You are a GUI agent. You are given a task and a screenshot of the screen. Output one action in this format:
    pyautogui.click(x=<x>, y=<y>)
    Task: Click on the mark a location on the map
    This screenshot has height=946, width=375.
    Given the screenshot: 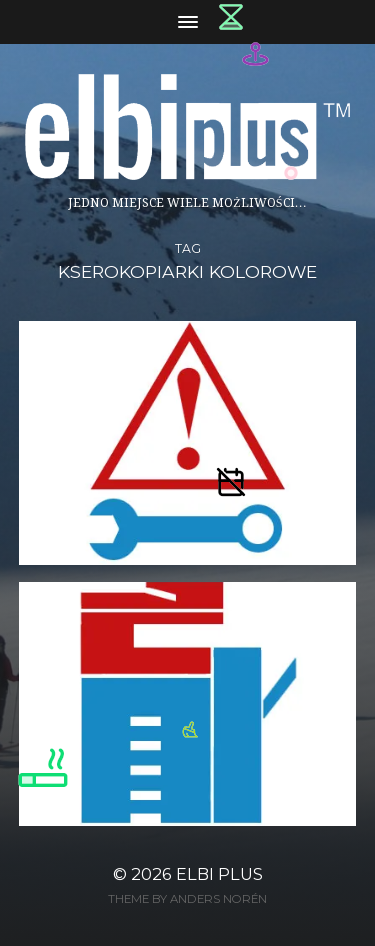 What is the action you would take?
    pyautogui.click(x=255, y=54)
    